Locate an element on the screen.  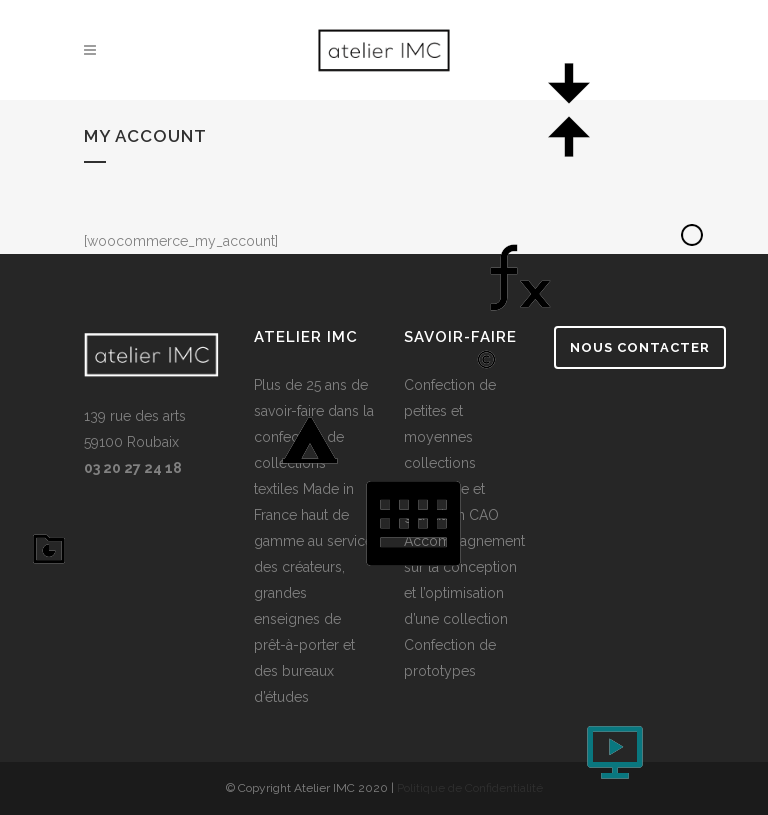
start a slideshow presentation is located at coordinates (615, 751).